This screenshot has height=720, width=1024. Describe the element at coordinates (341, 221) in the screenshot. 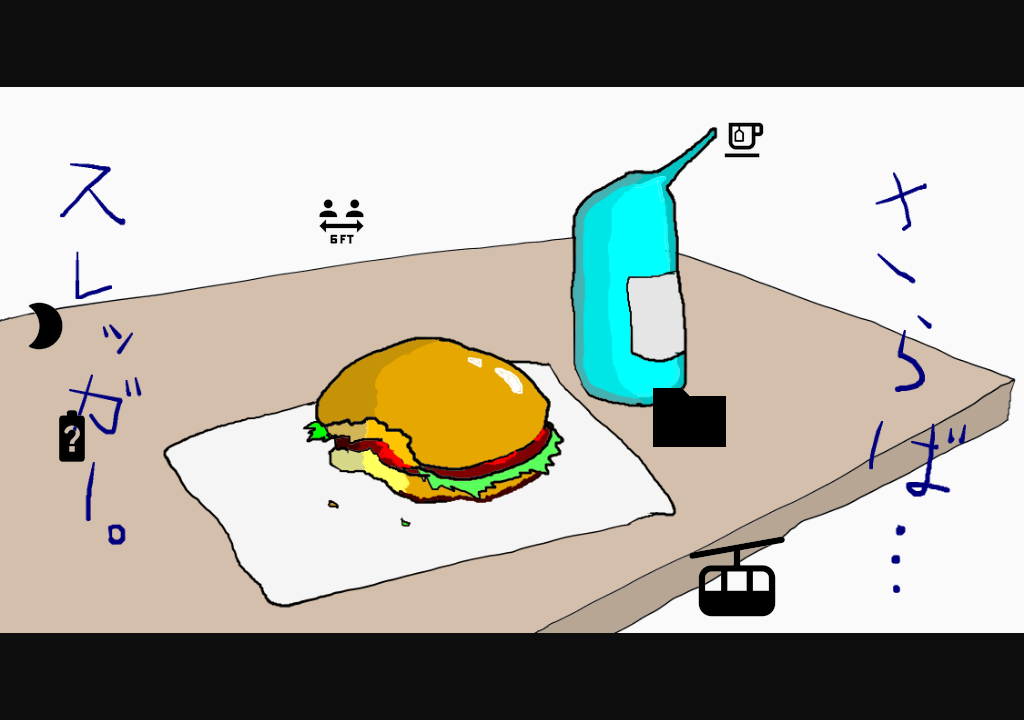

I see `indicates social distancing requirement of 6 feet` at that location.